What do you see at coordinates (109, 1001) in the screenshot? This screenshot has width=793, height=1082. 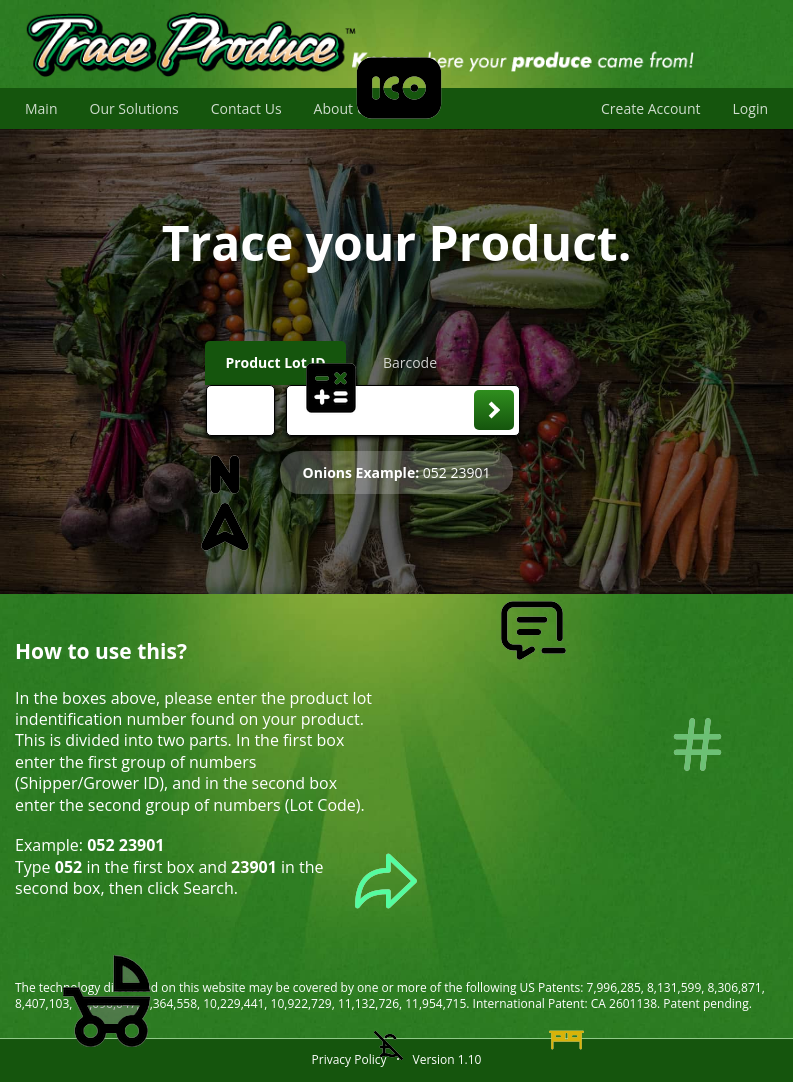 I see `indicates child-friendly or family-friendly location` at bounding box center [109, 1001].